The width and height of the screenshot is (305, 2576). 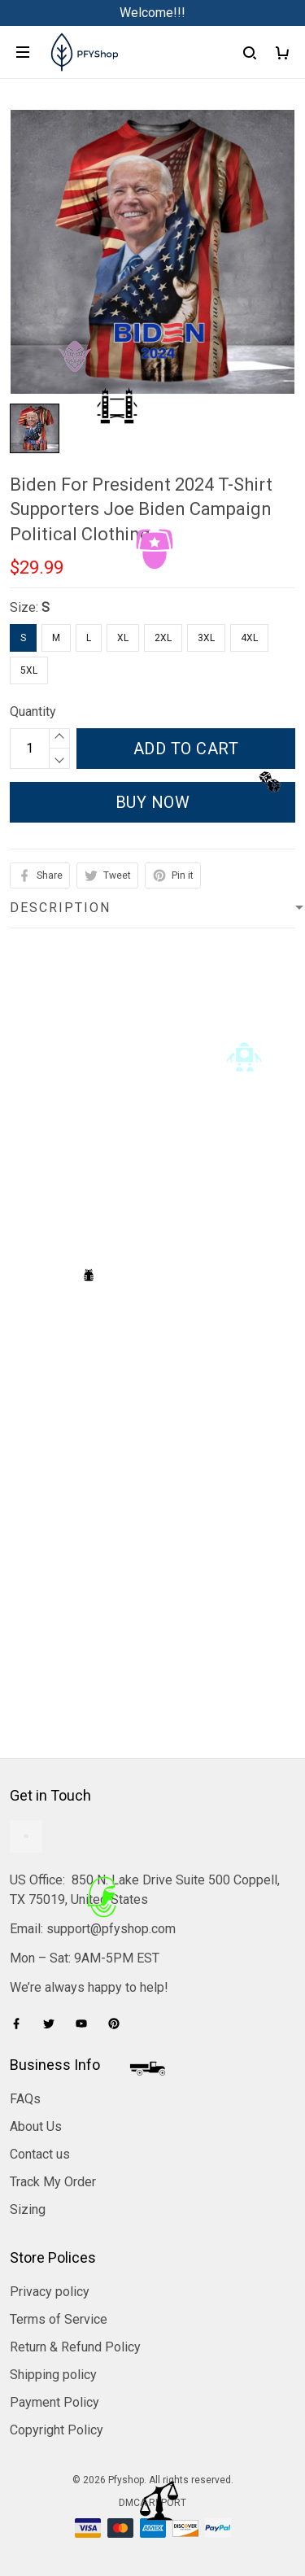 I want to click on equip body armor or protective gear, so click(x=89, y=1275).